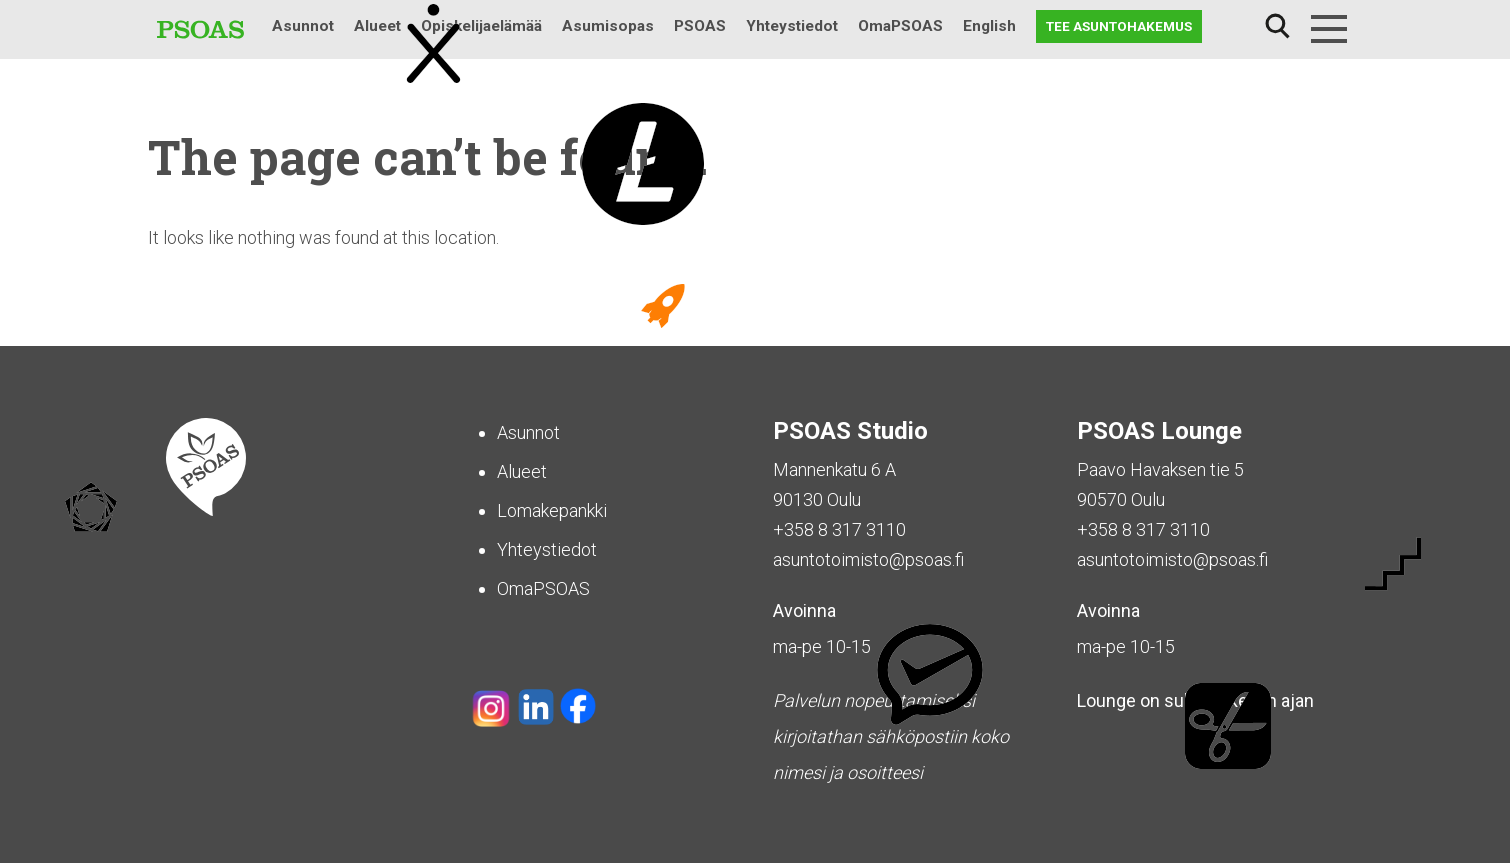  Describe the element at coordinates (1393, 564) in the screenshot. I see `open the FutureLearn online learning platform` at that location.